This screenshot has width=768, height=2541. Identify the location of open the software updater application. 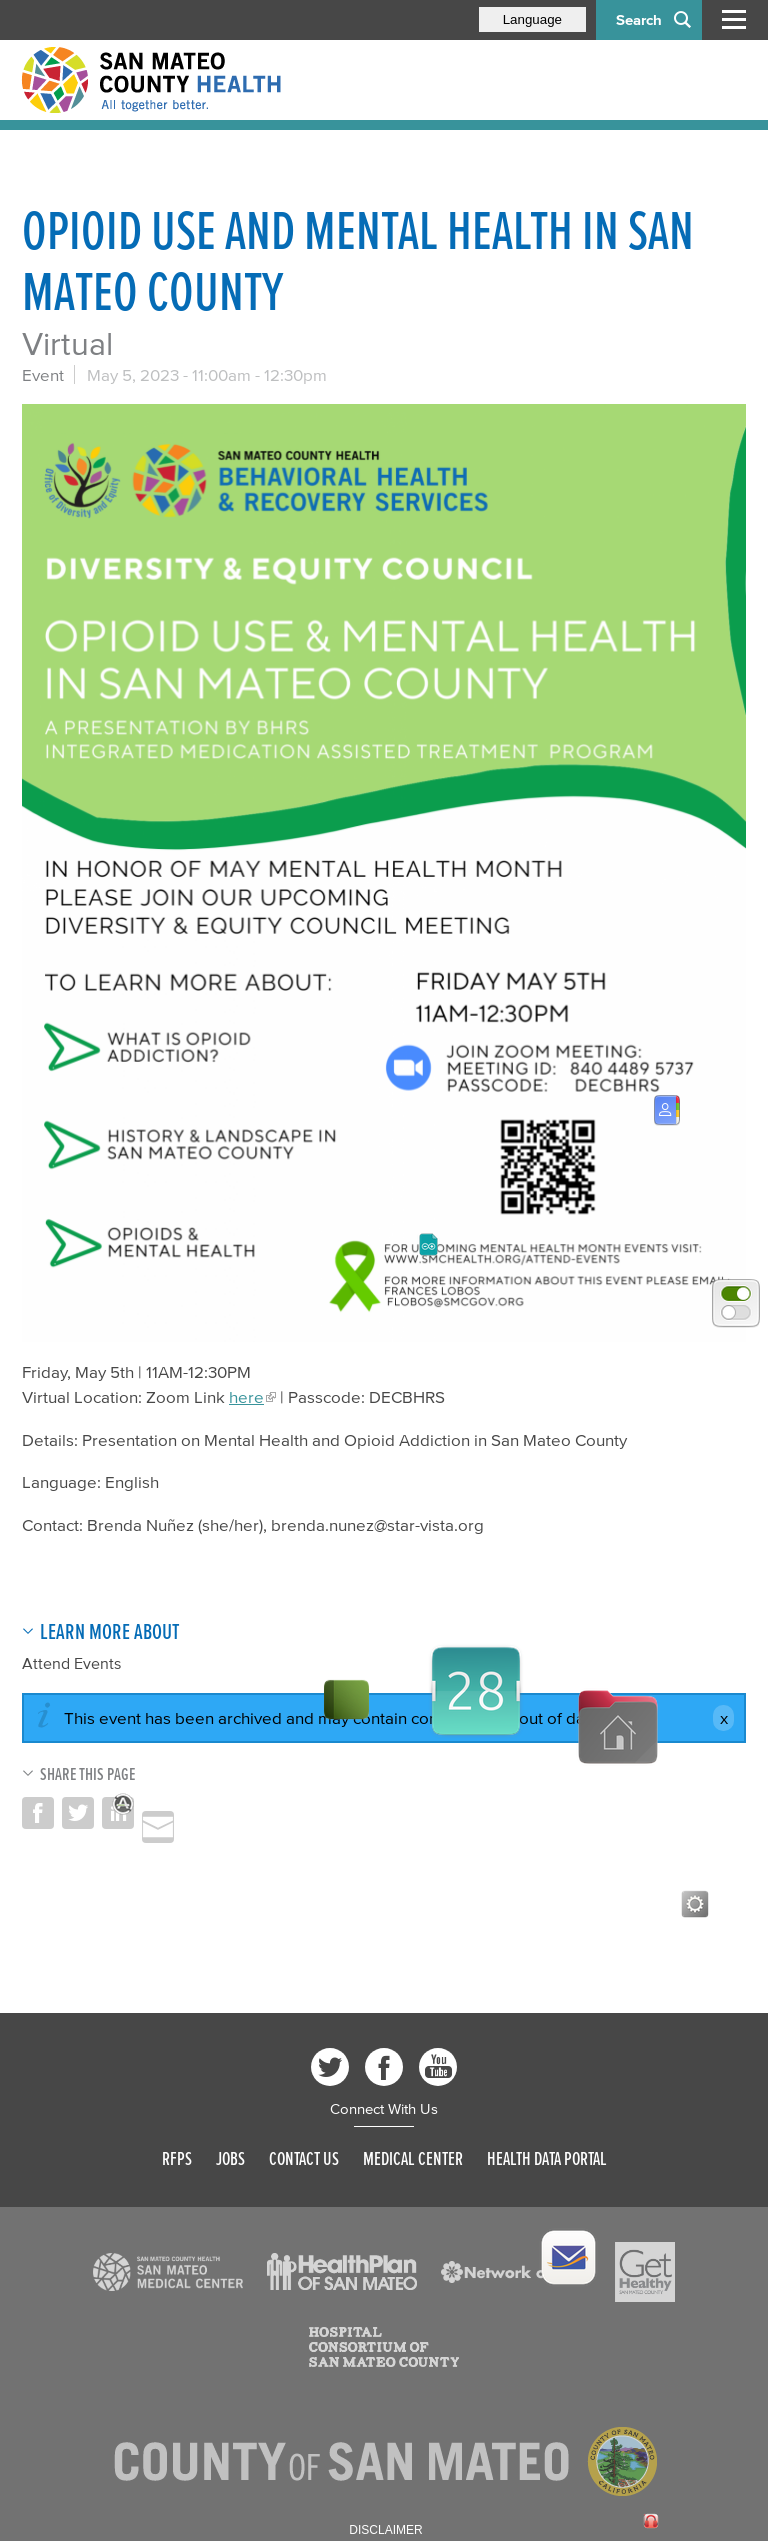
(123, 1804).